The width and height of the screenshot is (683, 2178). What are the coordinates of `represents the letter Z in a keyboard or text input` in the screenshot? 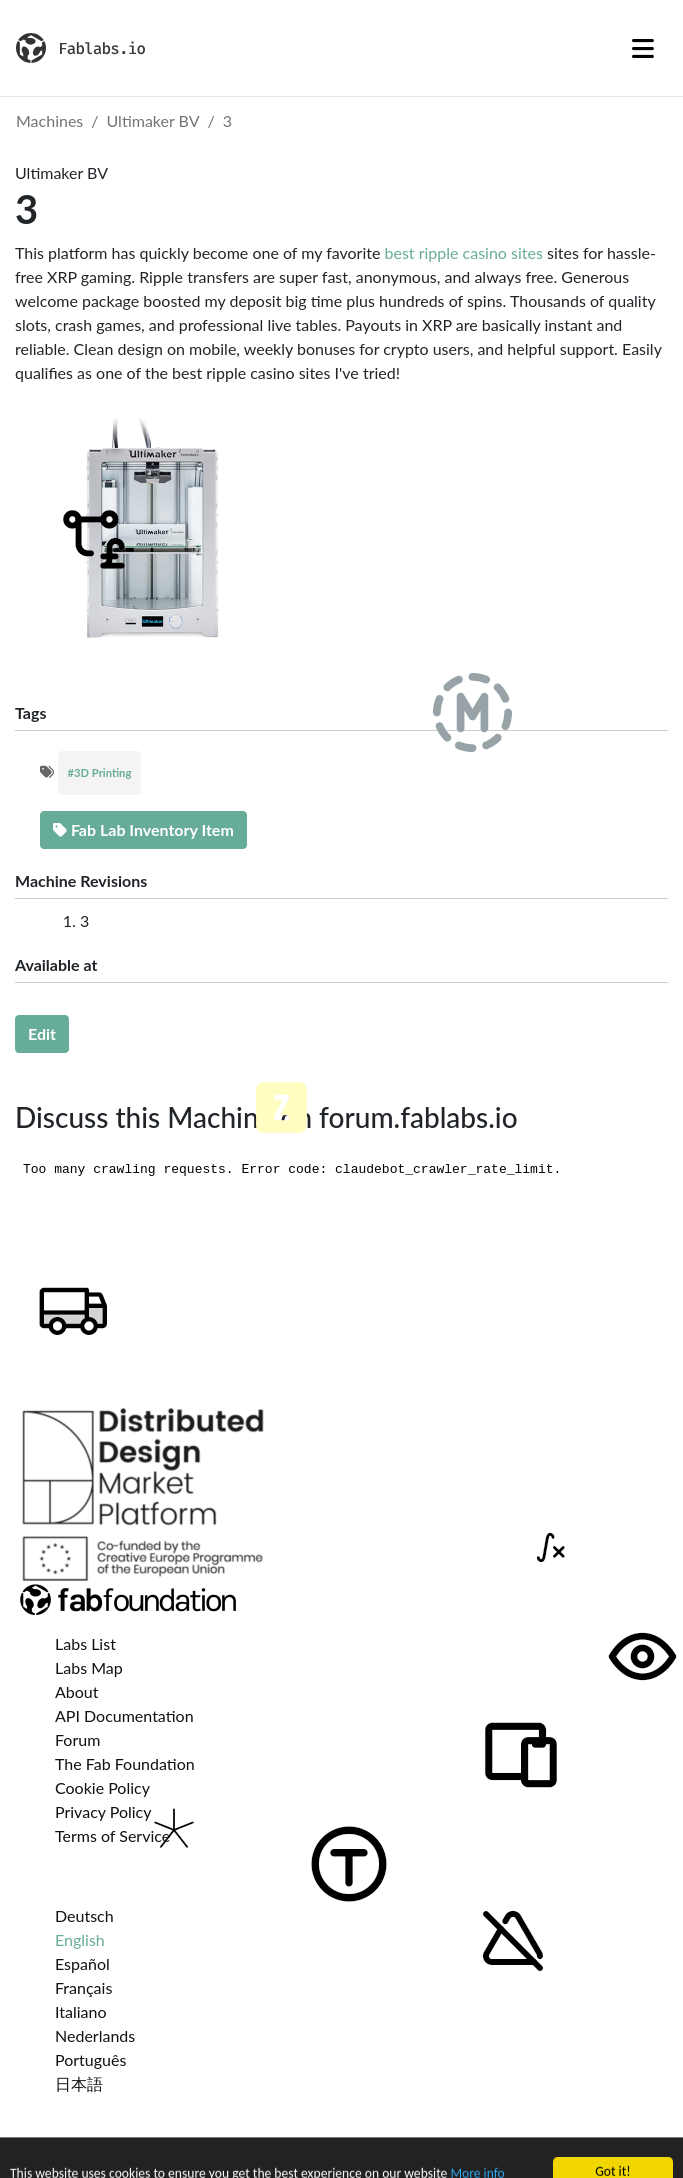 It's located at (281, 1107).